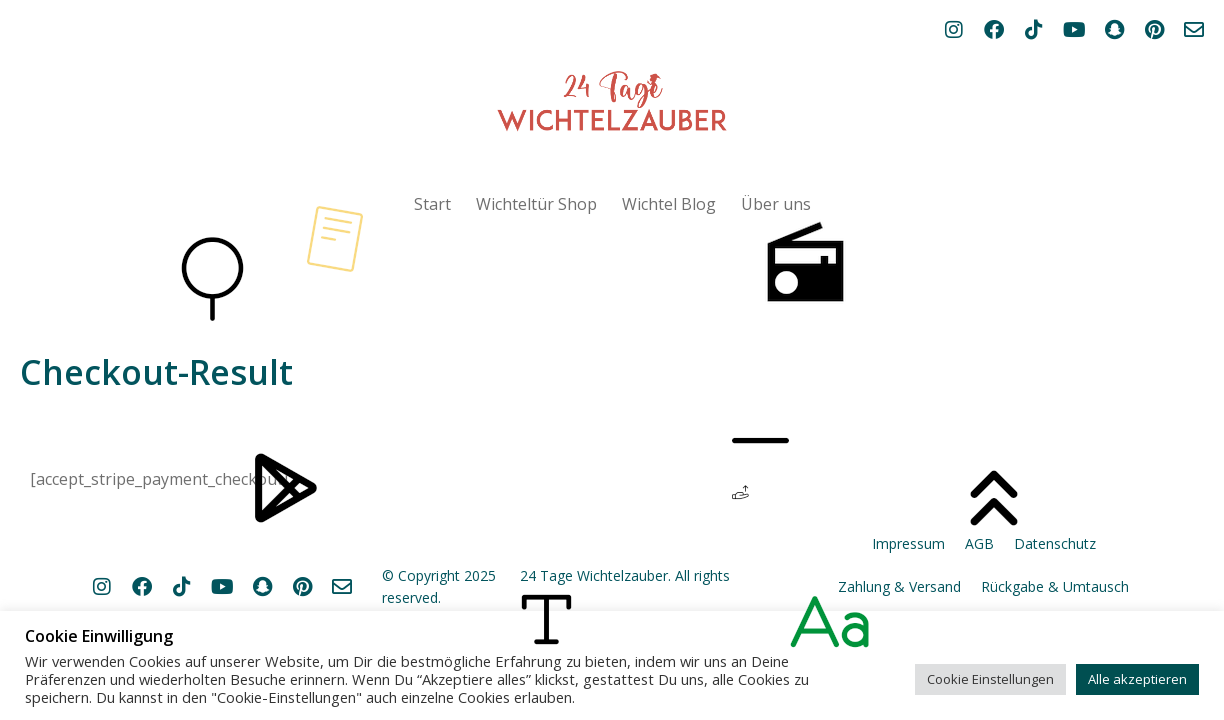  I want to click on select neuter or non-binary gender option, so click(212, 277).